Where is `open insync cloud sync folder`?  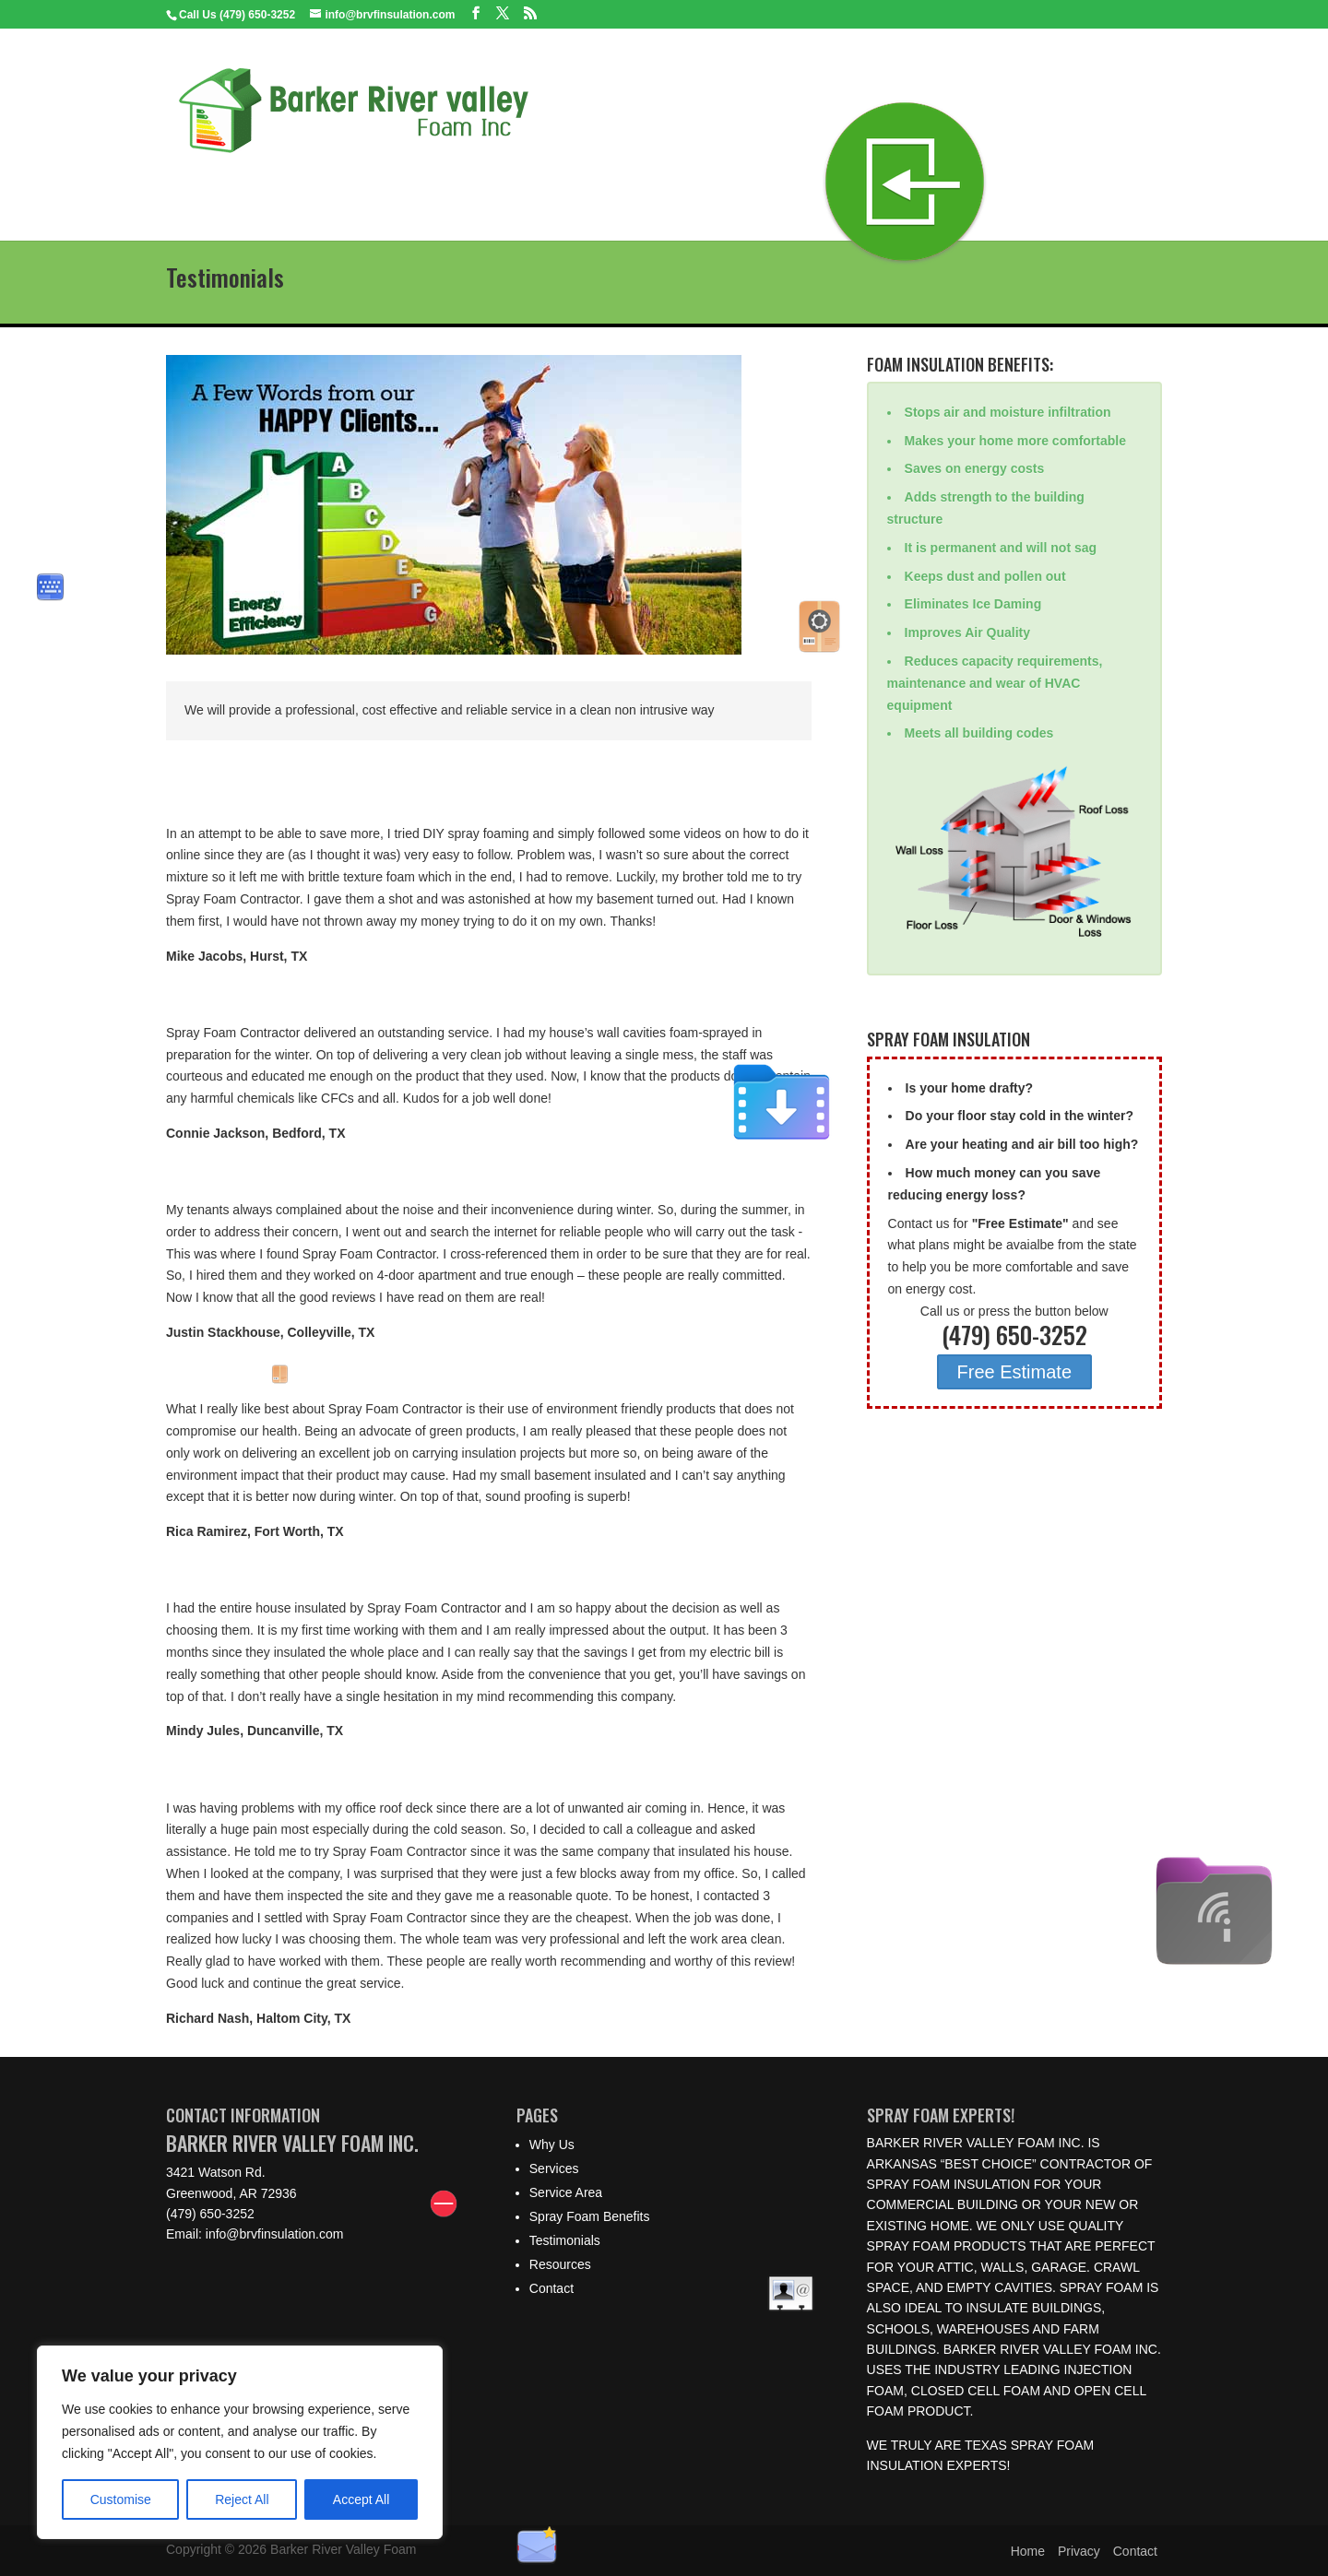
open insync cloud sync folder is located at coordinates (1214, 1910).